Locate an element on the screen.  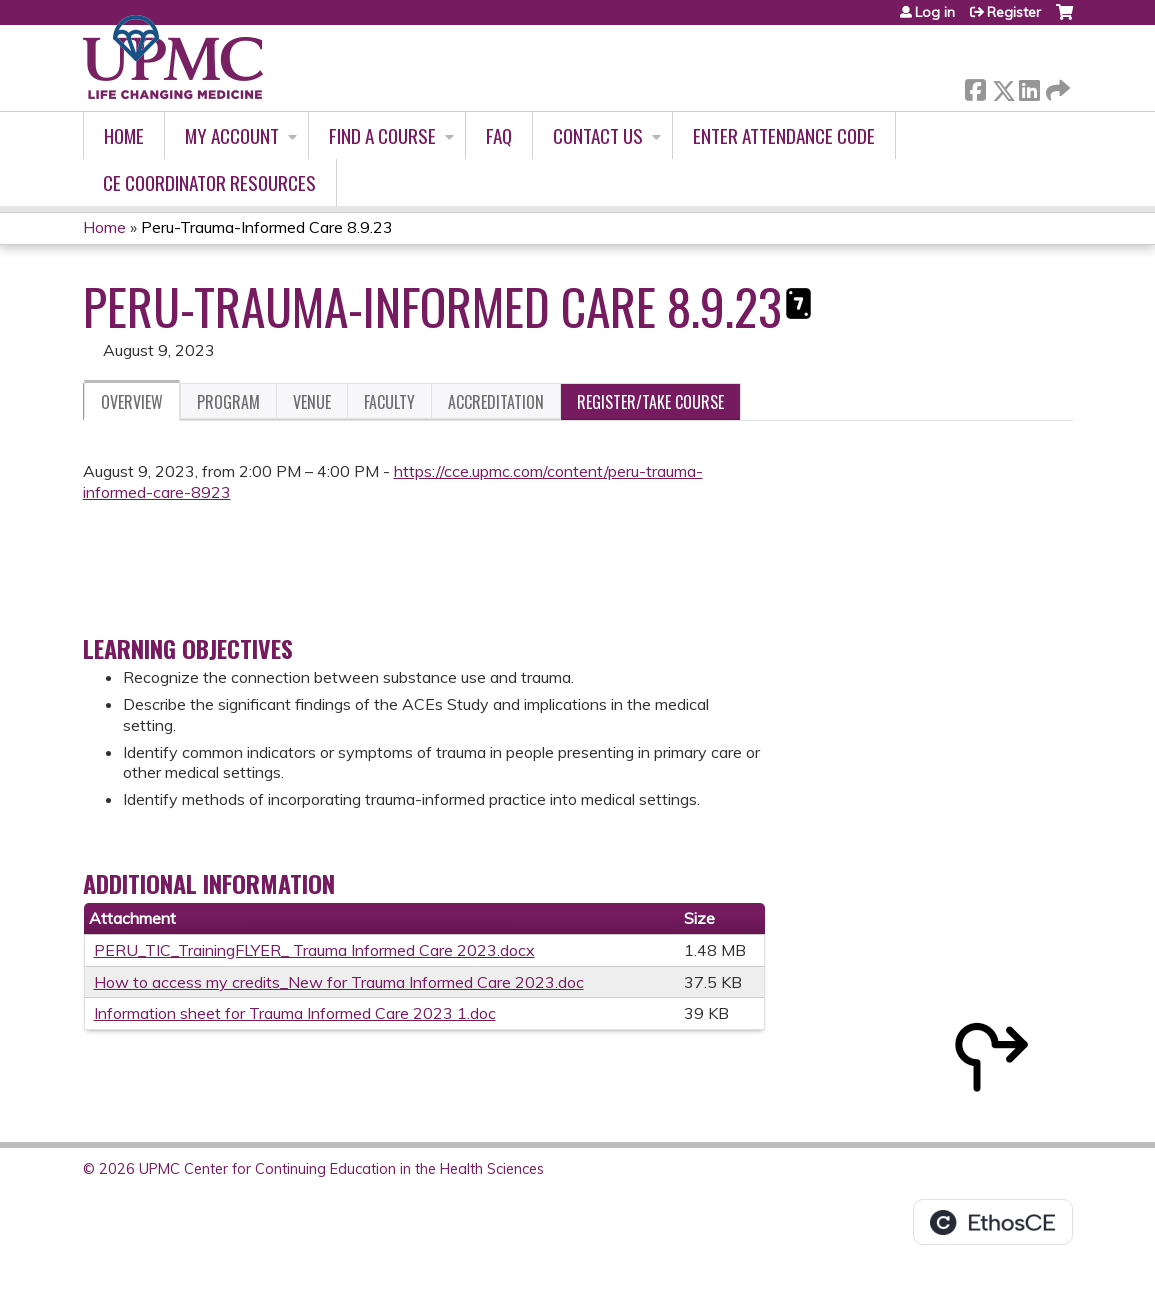
access emergency or backup support options is located at coordinates (136, 38).